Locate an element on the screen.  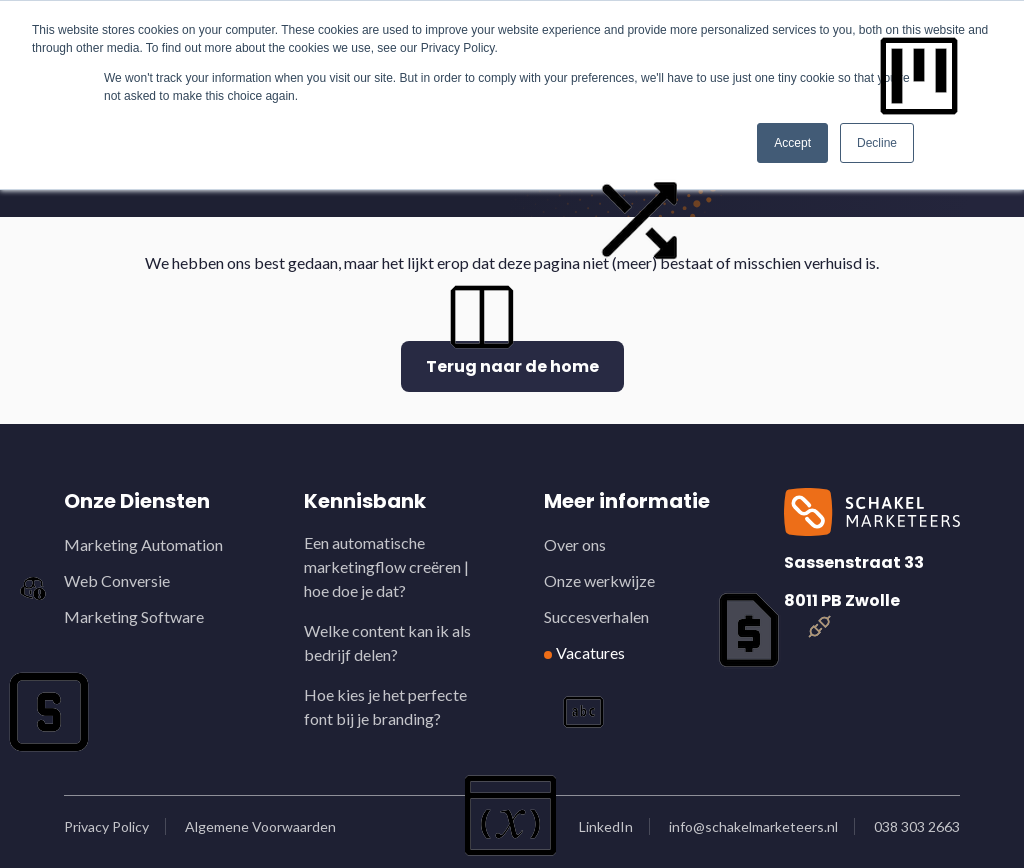
indicates a string variable or text data type is located at coordinates (583, 713).